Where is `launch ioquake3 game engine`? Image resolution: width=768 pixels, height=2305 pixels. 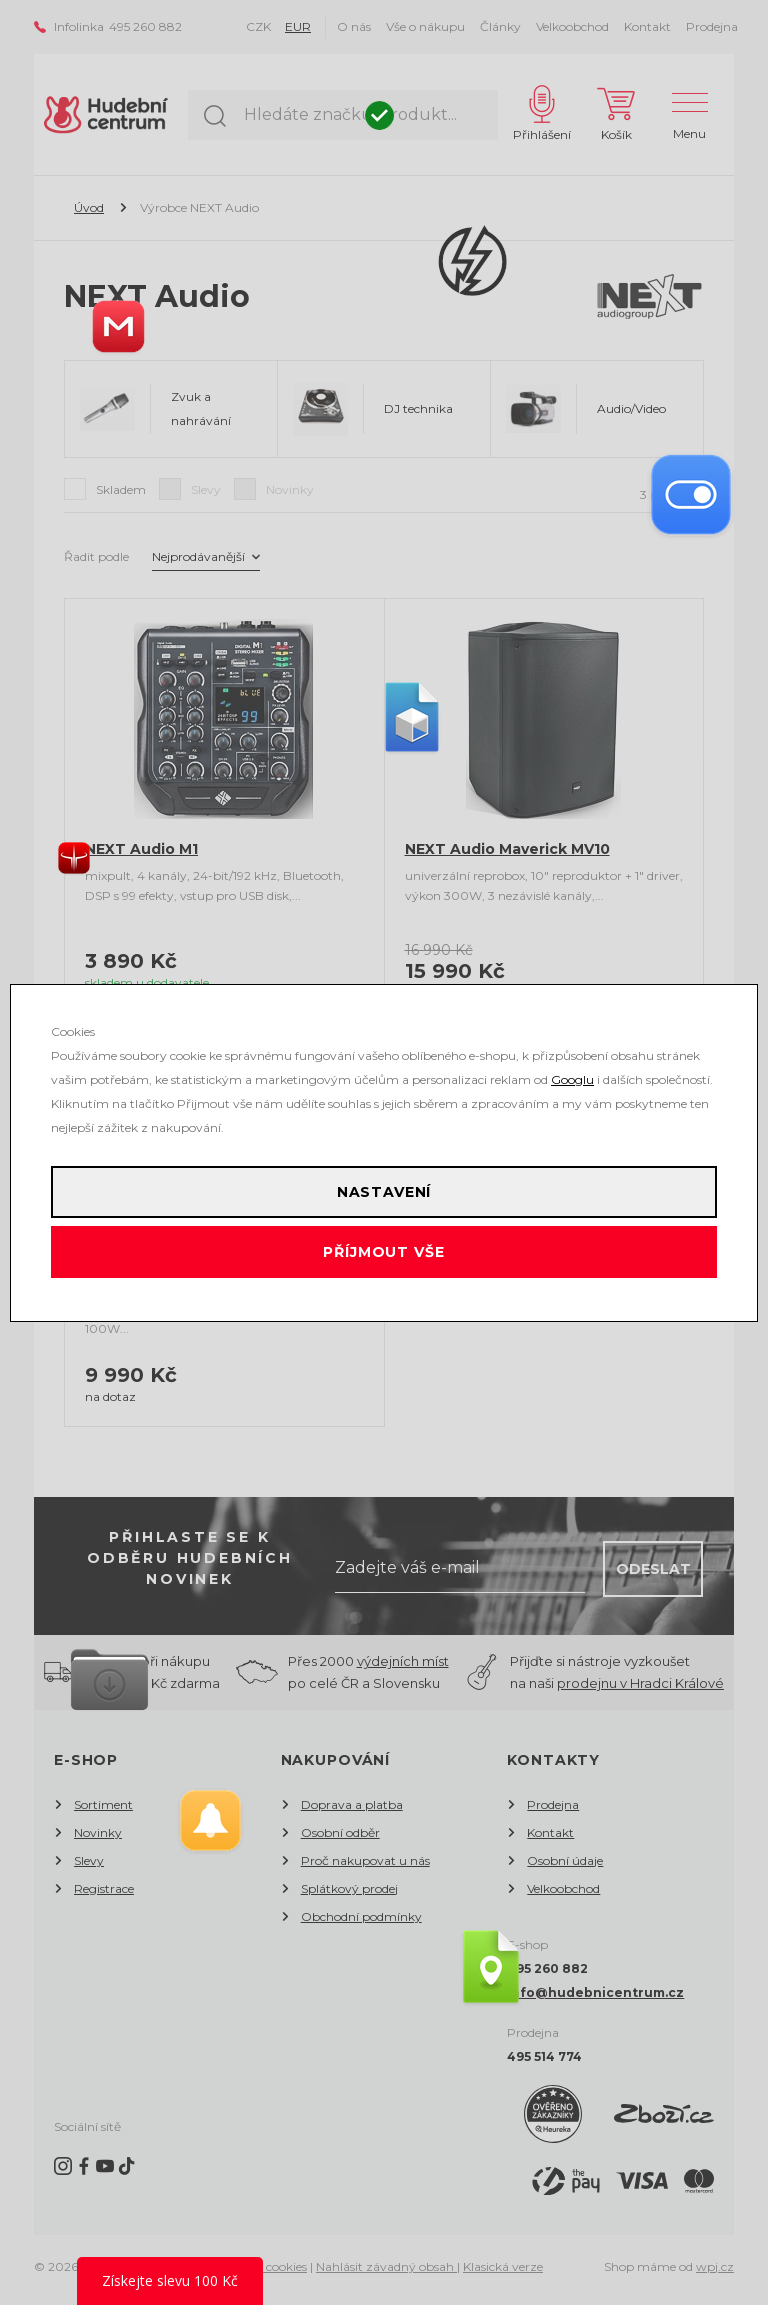
launch ioquake3 game engine is located at coordinates (74, 858).